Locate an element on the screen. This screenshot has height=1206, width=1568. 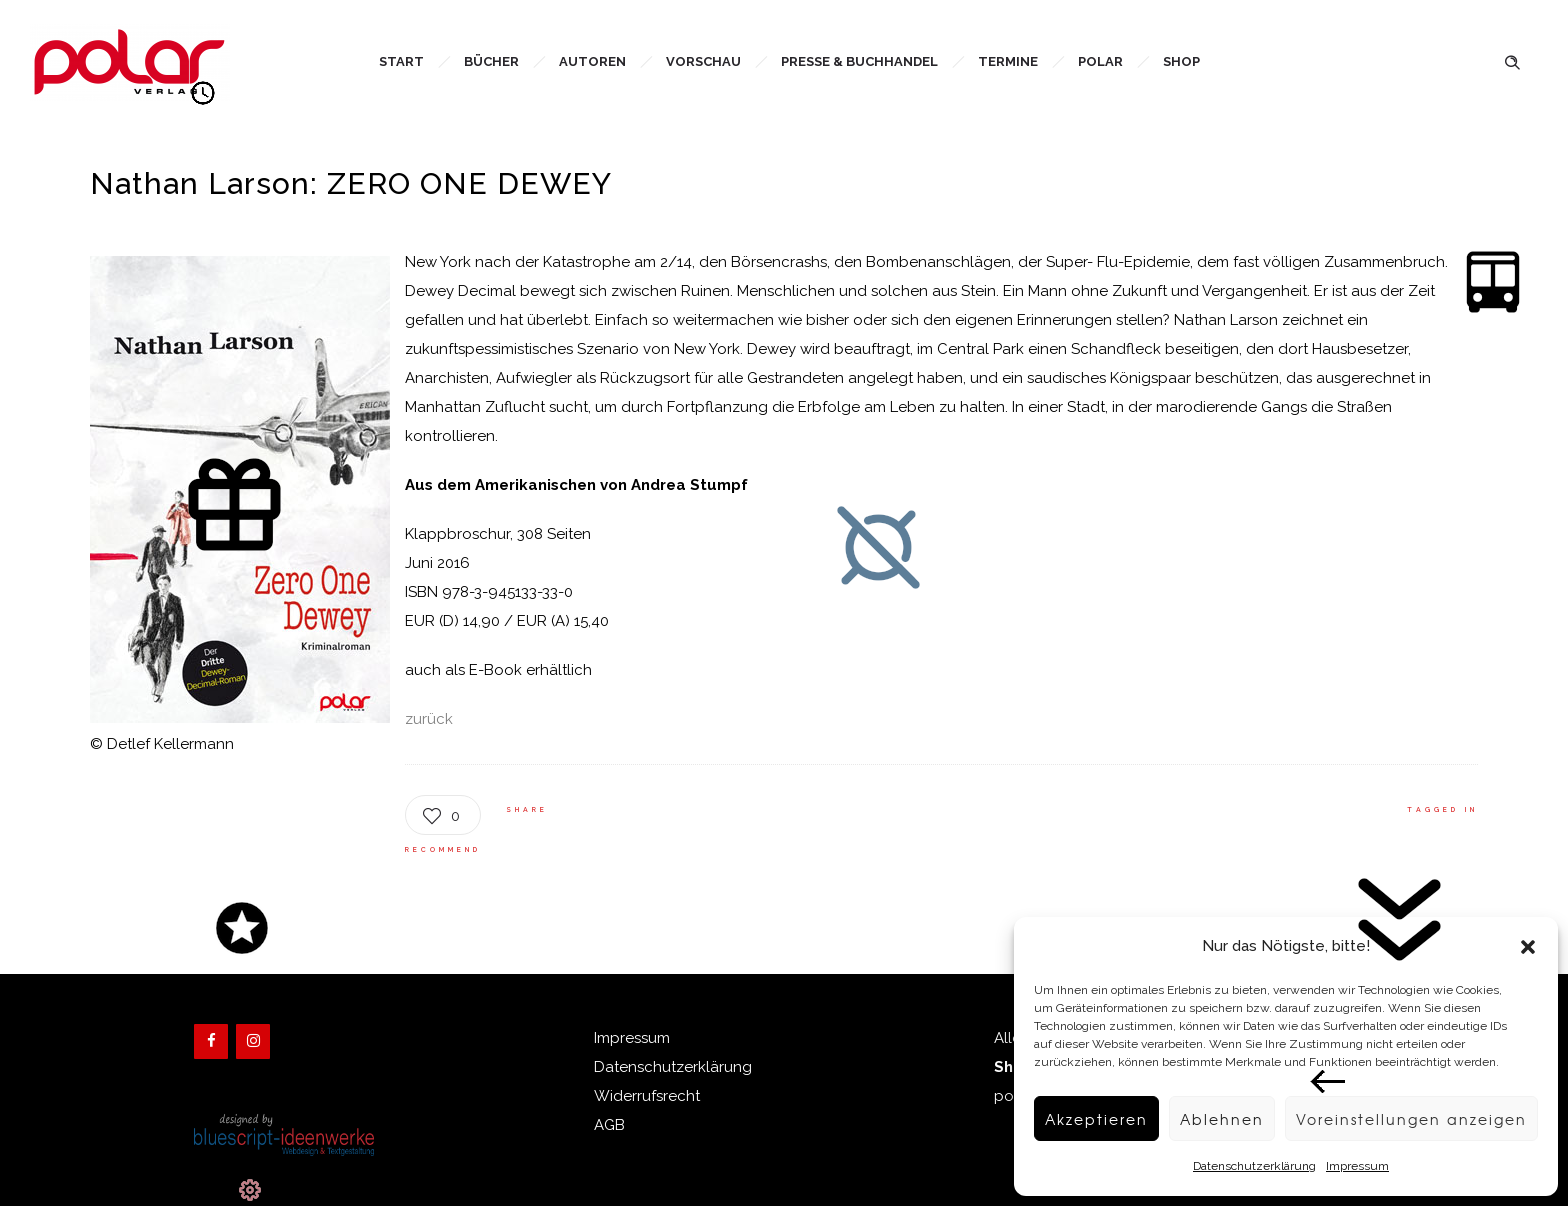
navigate back or return to previous screen is located at coordinates (1327, 1081).